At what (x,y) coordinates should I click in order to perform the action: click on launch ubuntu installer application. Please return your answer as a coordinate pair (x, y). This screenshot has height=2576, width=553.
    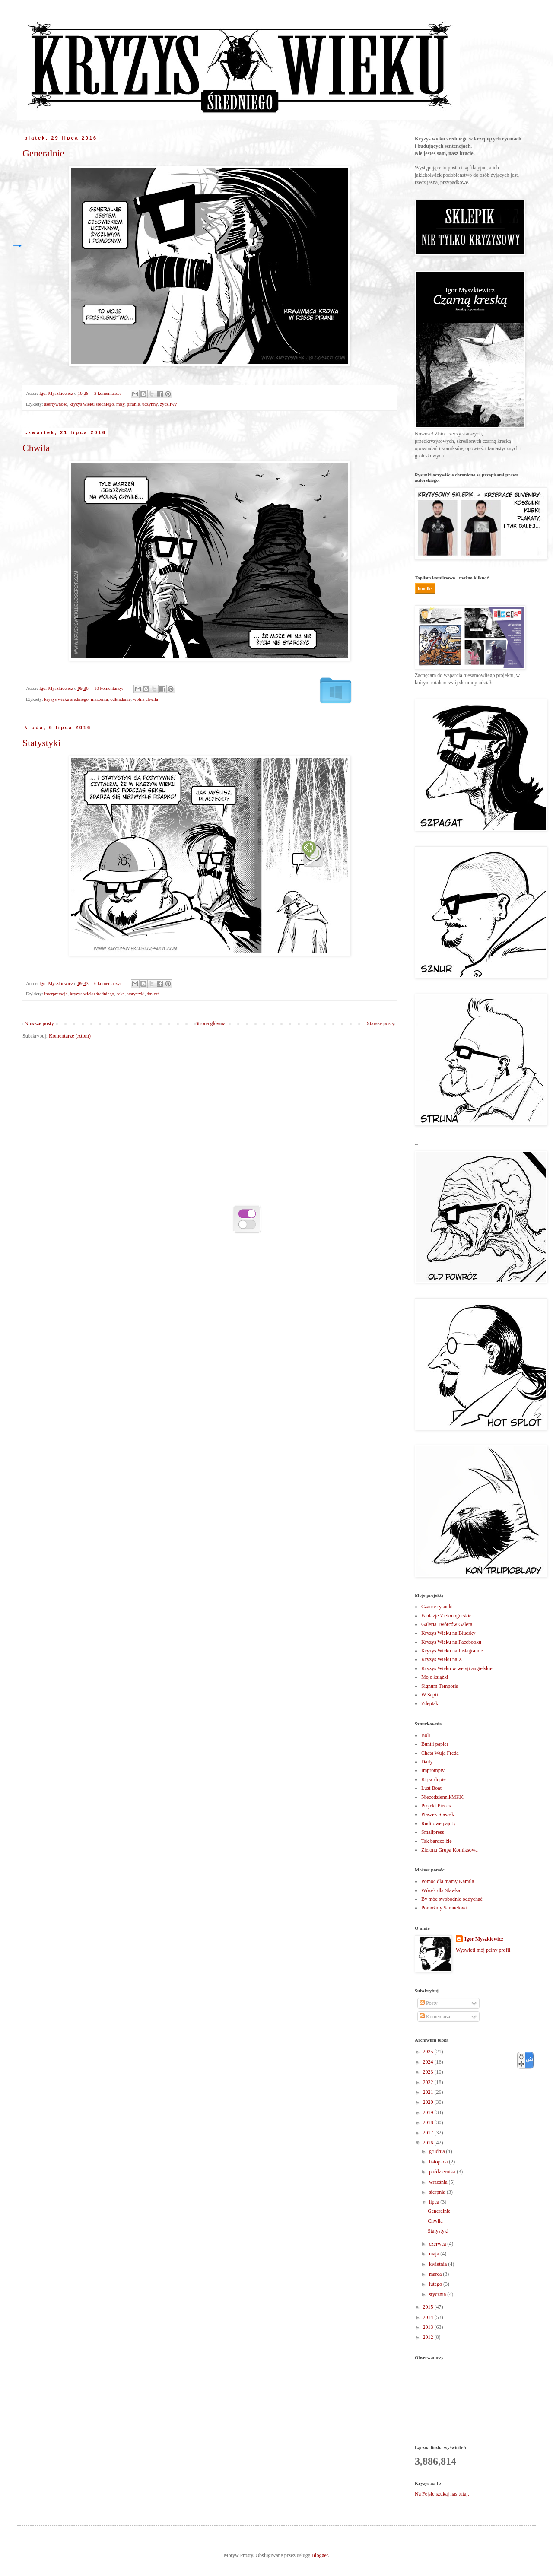
    Looking at the image, I should click on (313, 854).